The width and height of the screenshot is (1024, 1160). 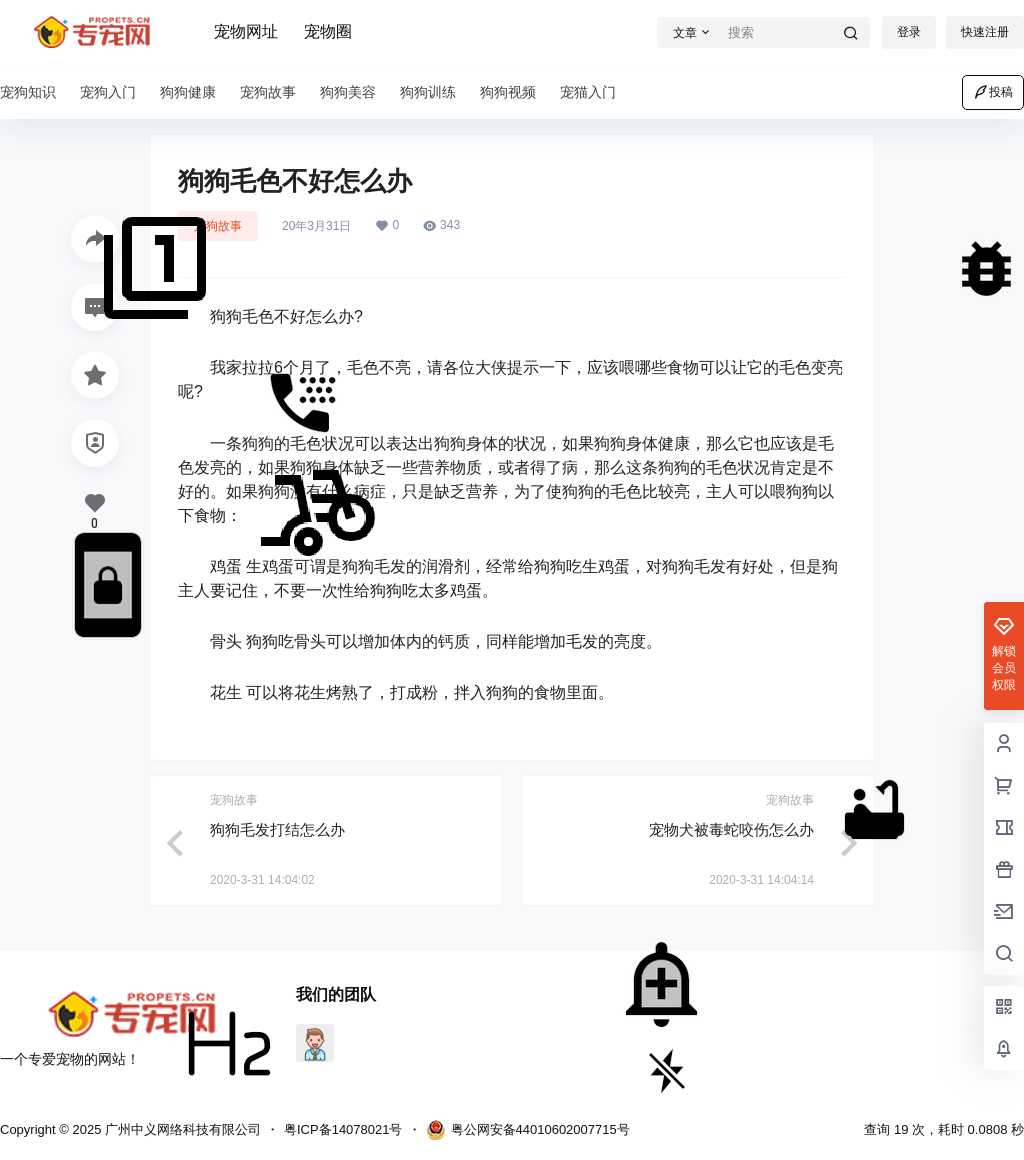 What do you see at coordinates (155, 268) in the screenshot?
I see `indicates the first item in a numbered sequence` at bounding box center [155, 268].